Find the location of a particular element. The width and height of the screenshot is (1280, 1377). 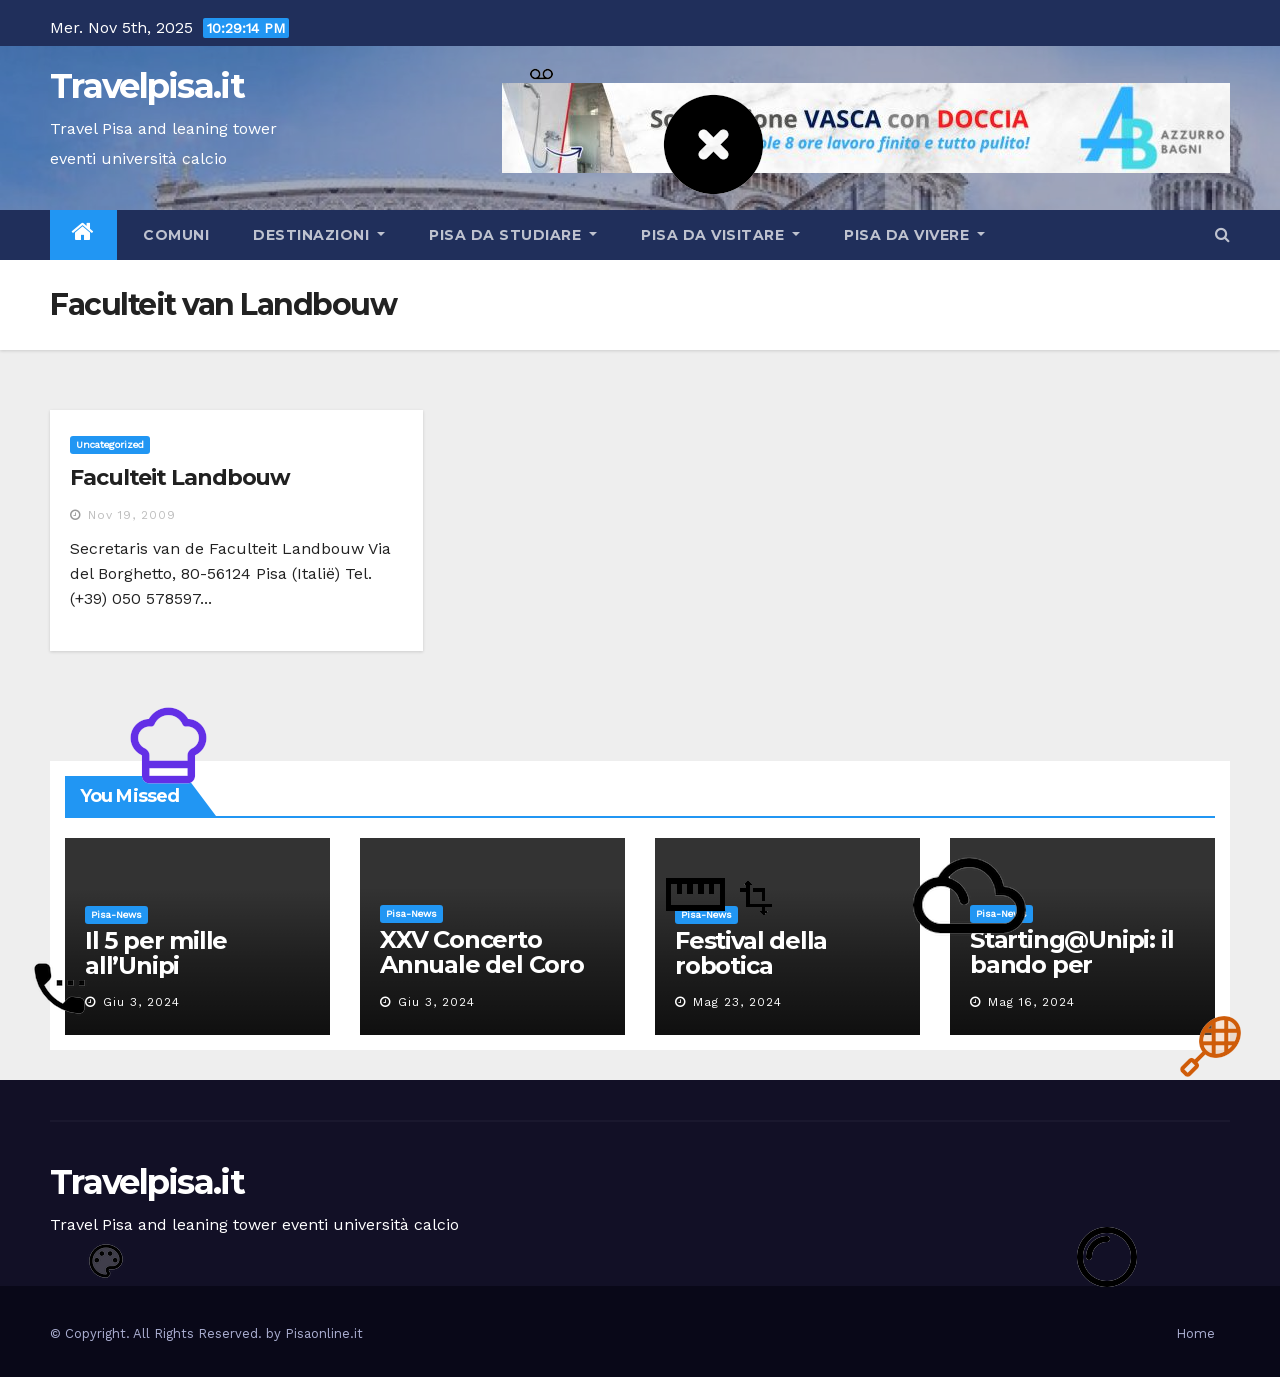

transform or resize an image is located at coordinates (756, 898).